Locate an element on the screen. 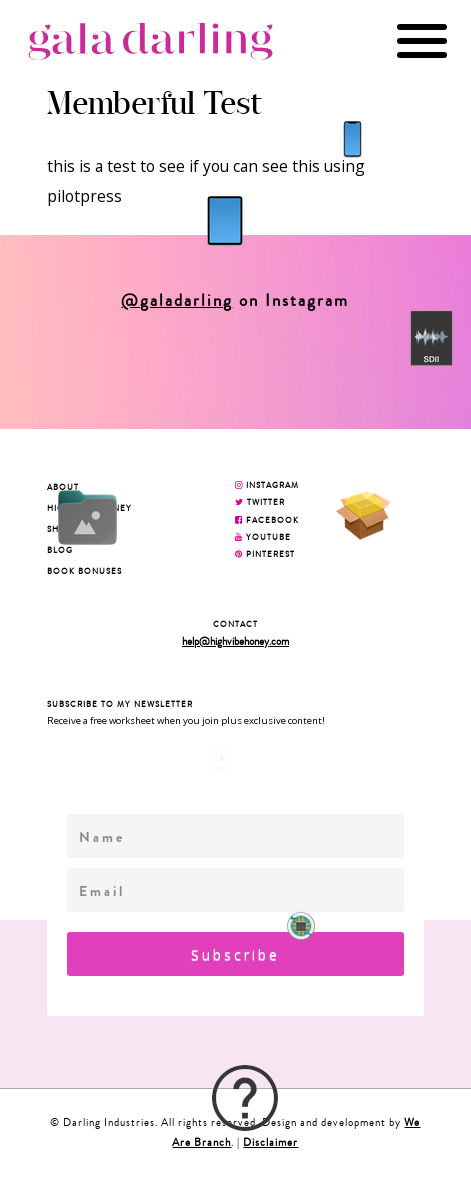 Image resolution: width=471 pixels, height=1178 pixels. iPhone 11 or 12 device icon is located at coordinates (352, 139).